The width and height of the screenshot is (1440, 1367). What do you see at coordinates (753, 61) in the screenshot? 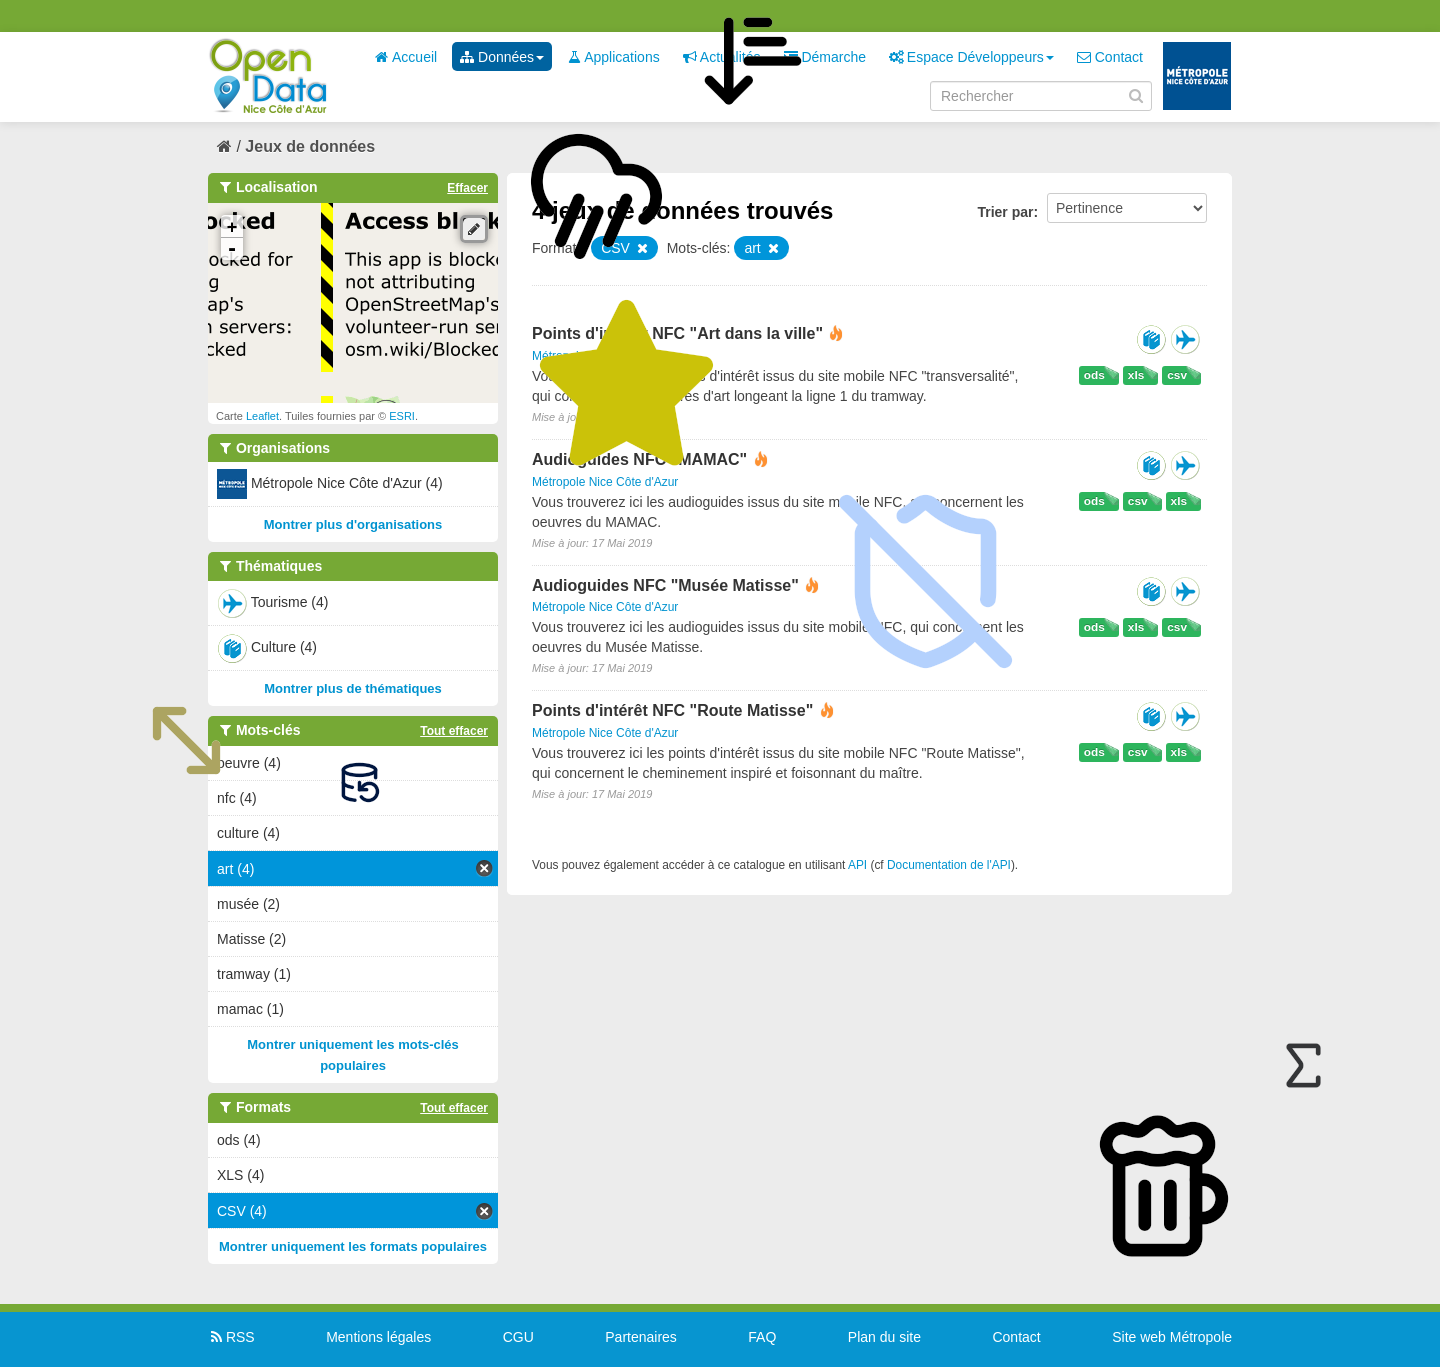
I see `sort items from smallest to largest` at bounding box center [753, 61].